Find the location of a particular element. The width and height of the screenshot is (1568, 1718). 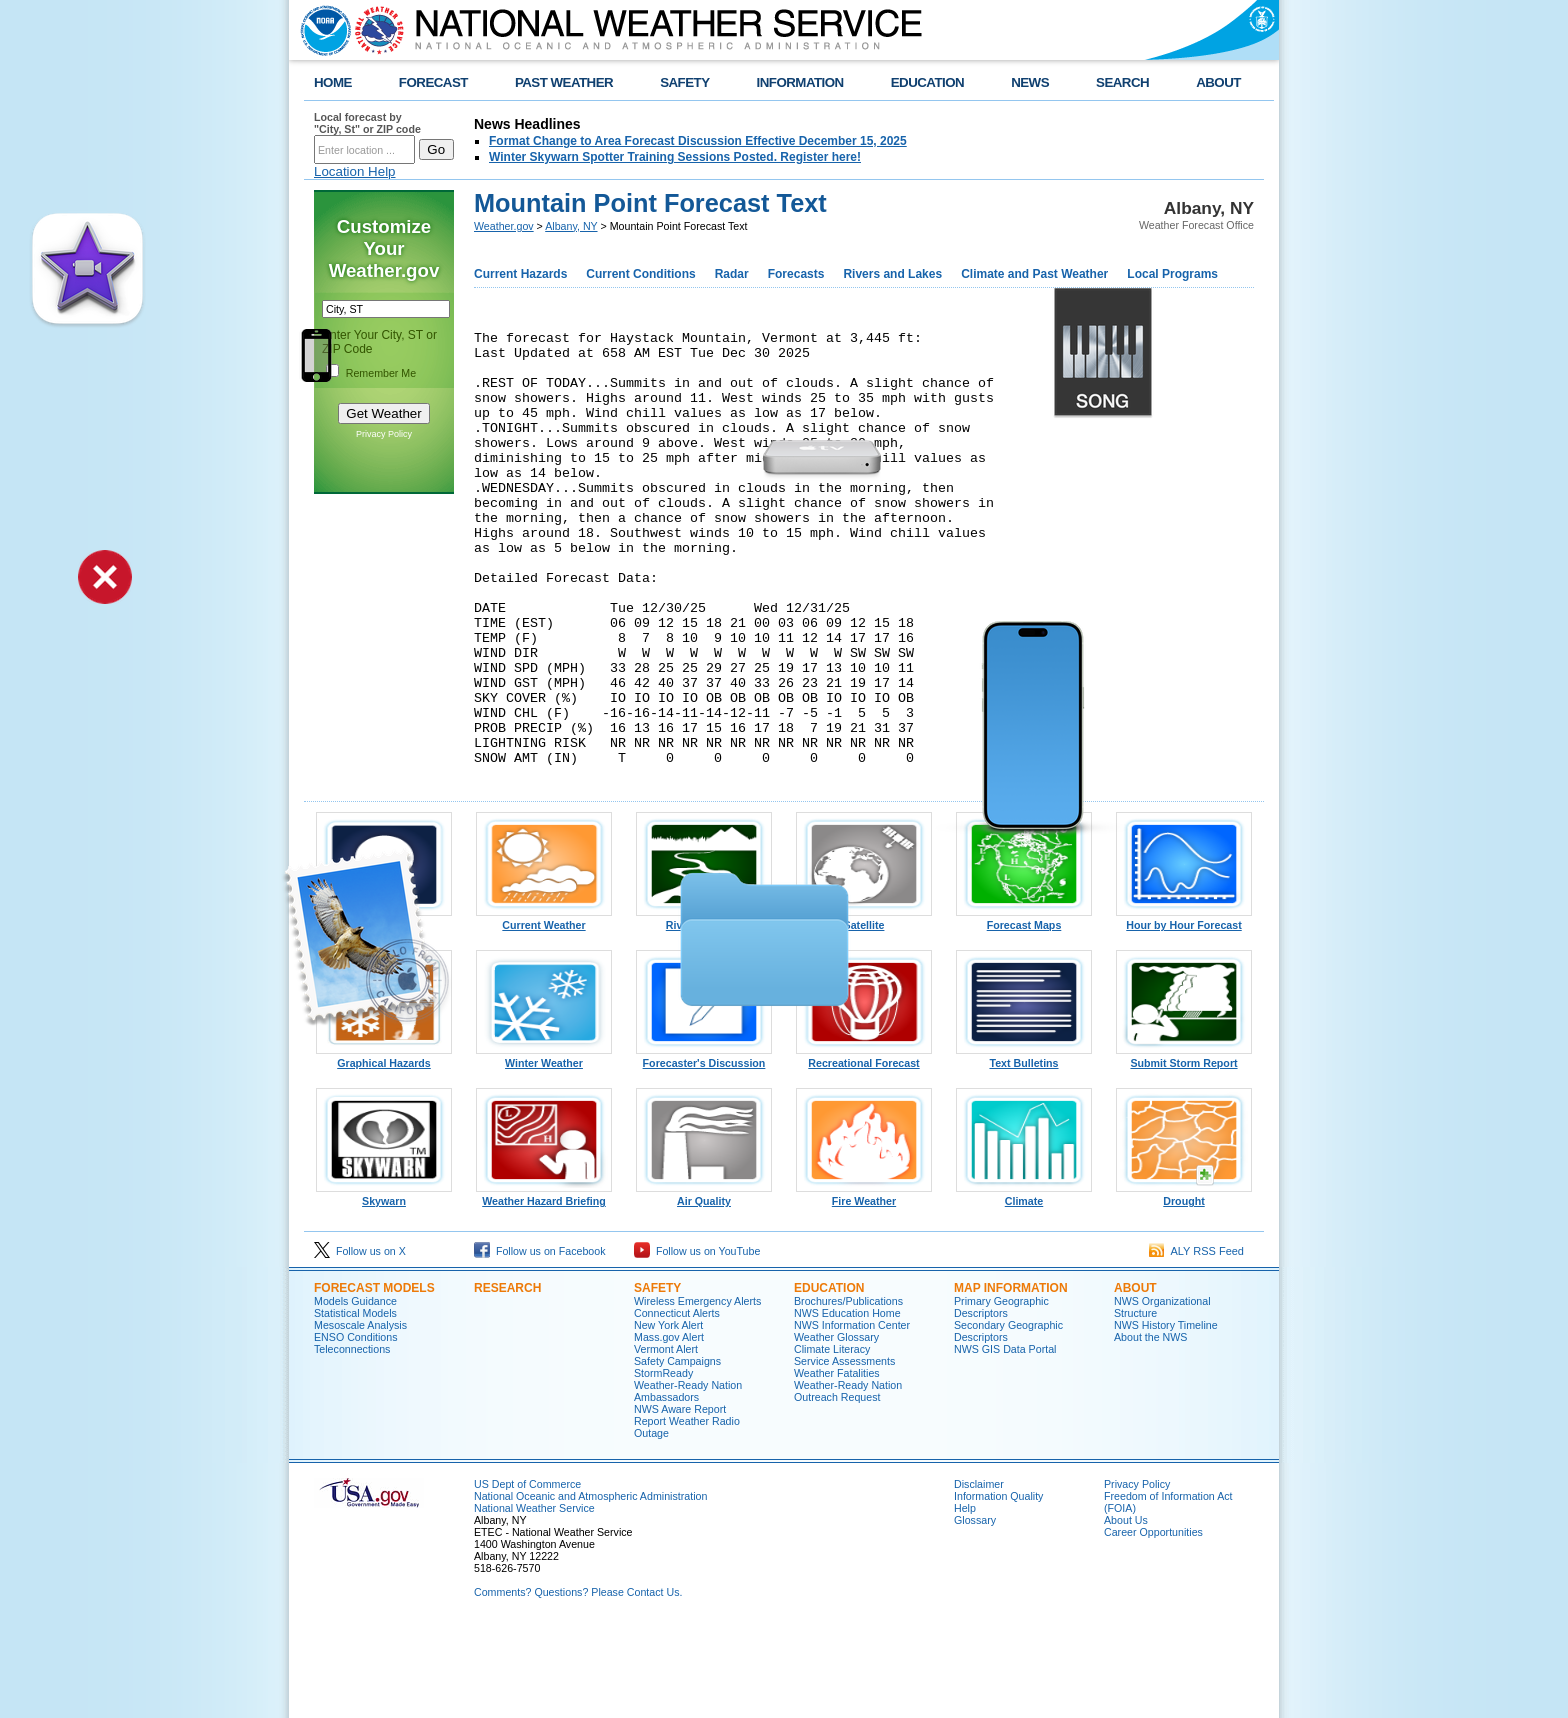

apple tv device or app is located at coordinates (822, 439).